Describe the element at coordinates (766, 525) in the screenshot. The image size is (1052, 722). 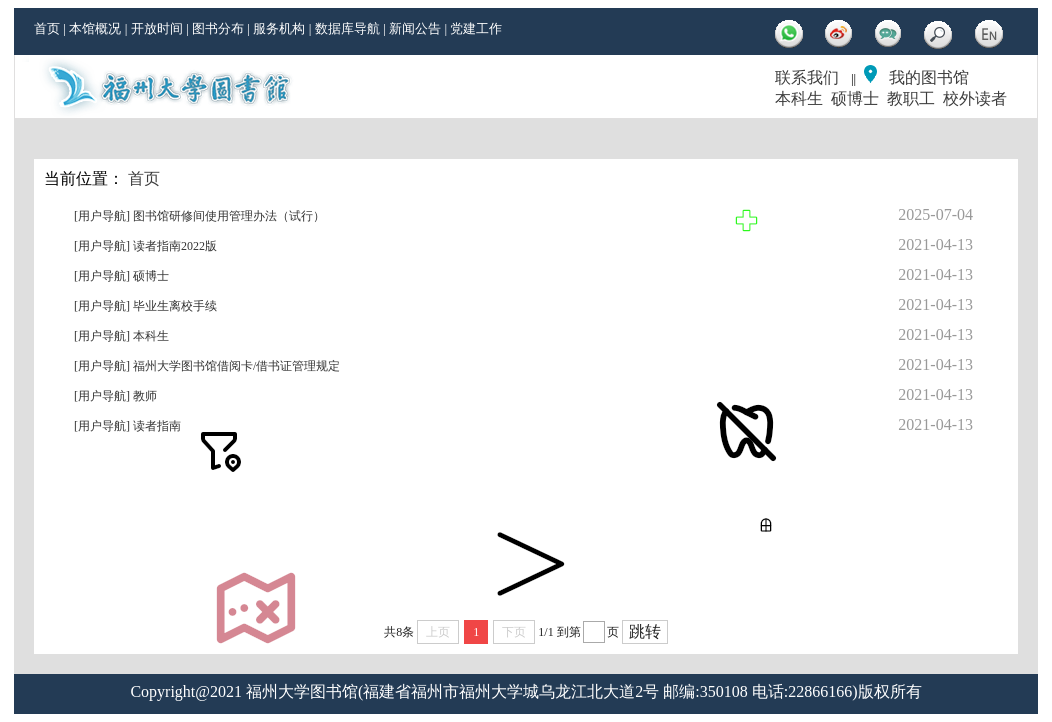
I see `open a new window` at that location.